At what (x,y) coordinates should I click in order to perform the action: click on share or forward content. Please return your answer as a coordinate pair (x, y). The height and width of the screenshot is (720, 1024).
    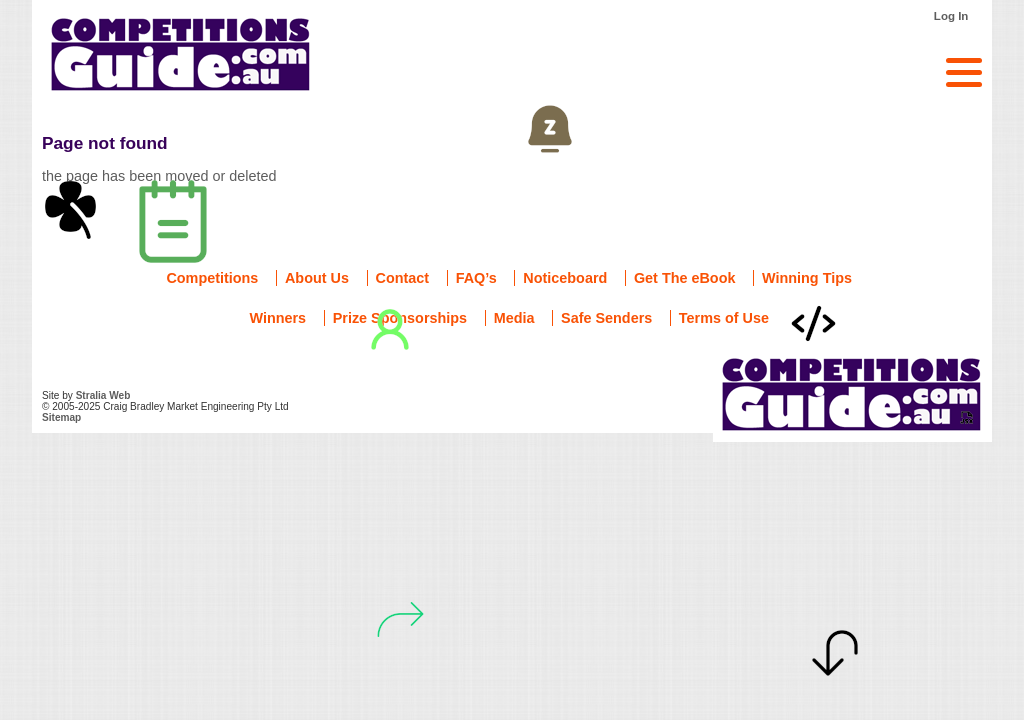
    Looking at the image, I should click on (400, 619).